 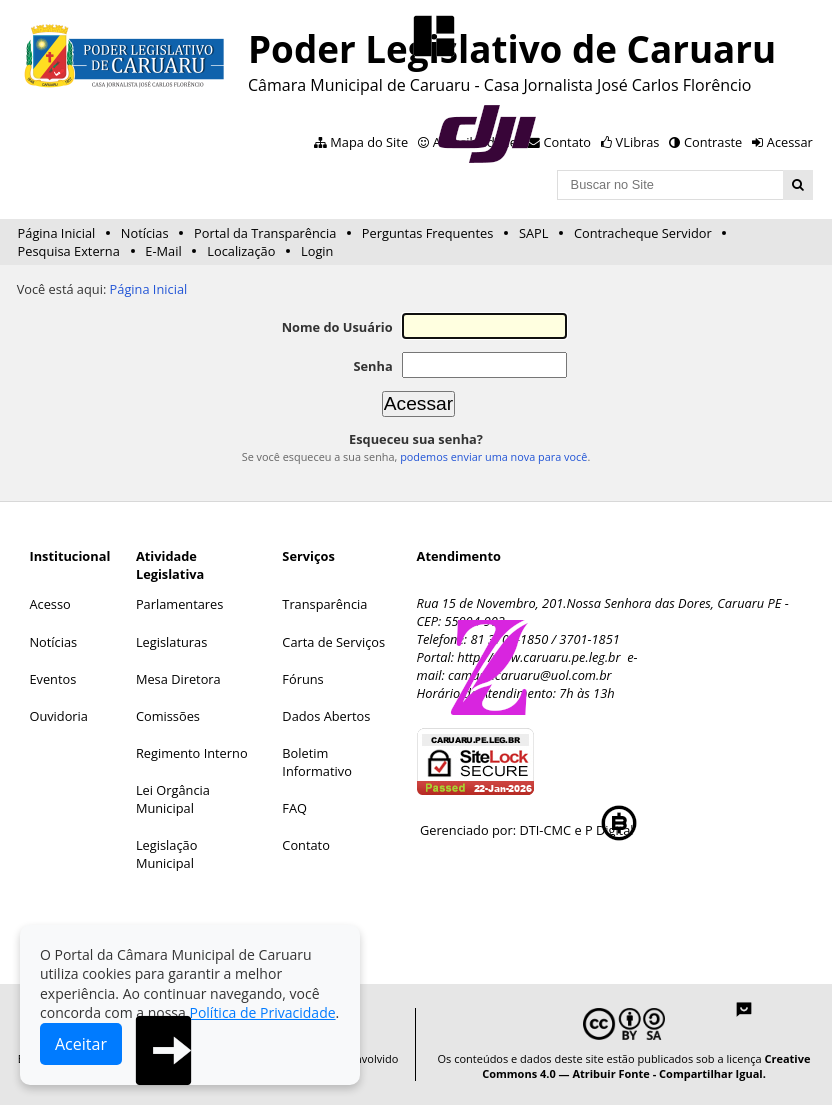 I want to click on switch to grid layout view, so click(x=434, y=36).